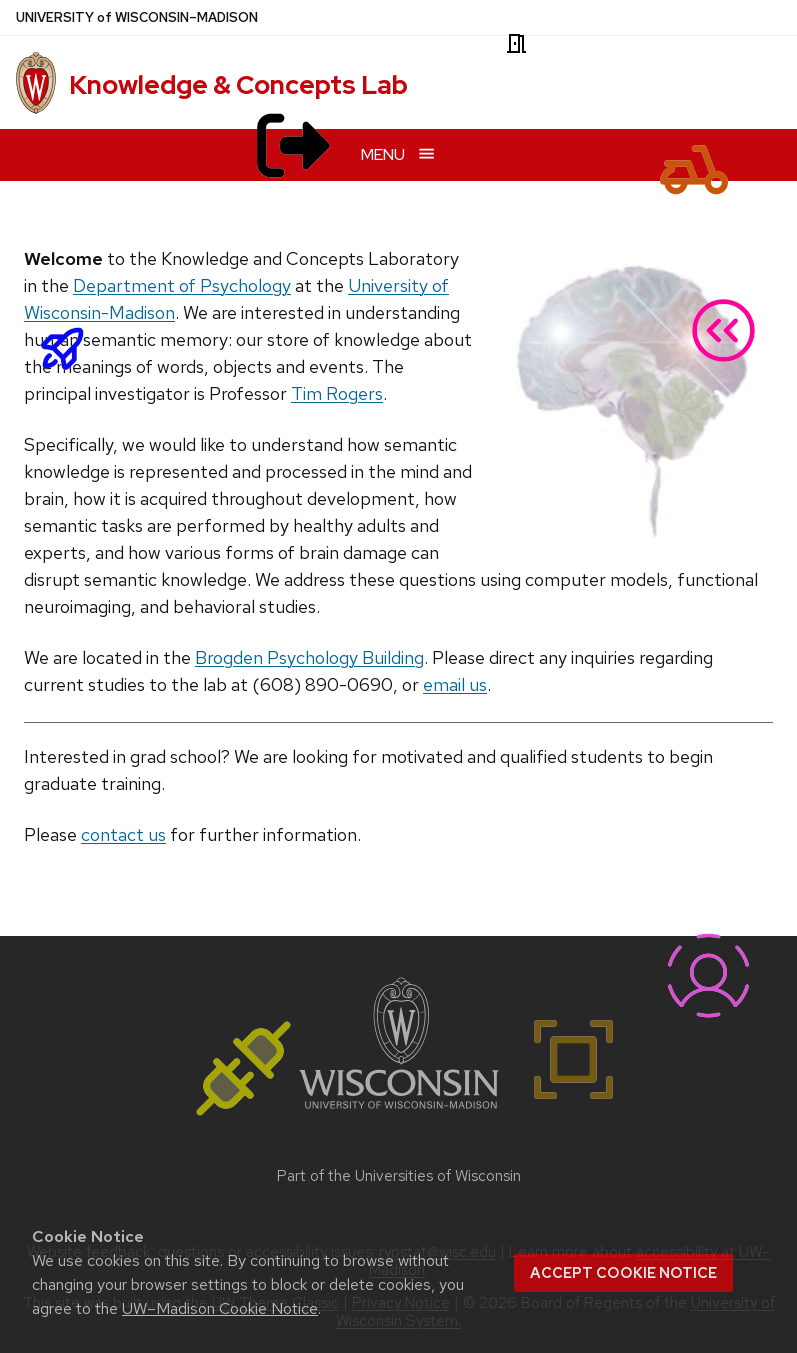 The image size is (797, 1353). I want to click on go back to the beginning, so click(723, 330).